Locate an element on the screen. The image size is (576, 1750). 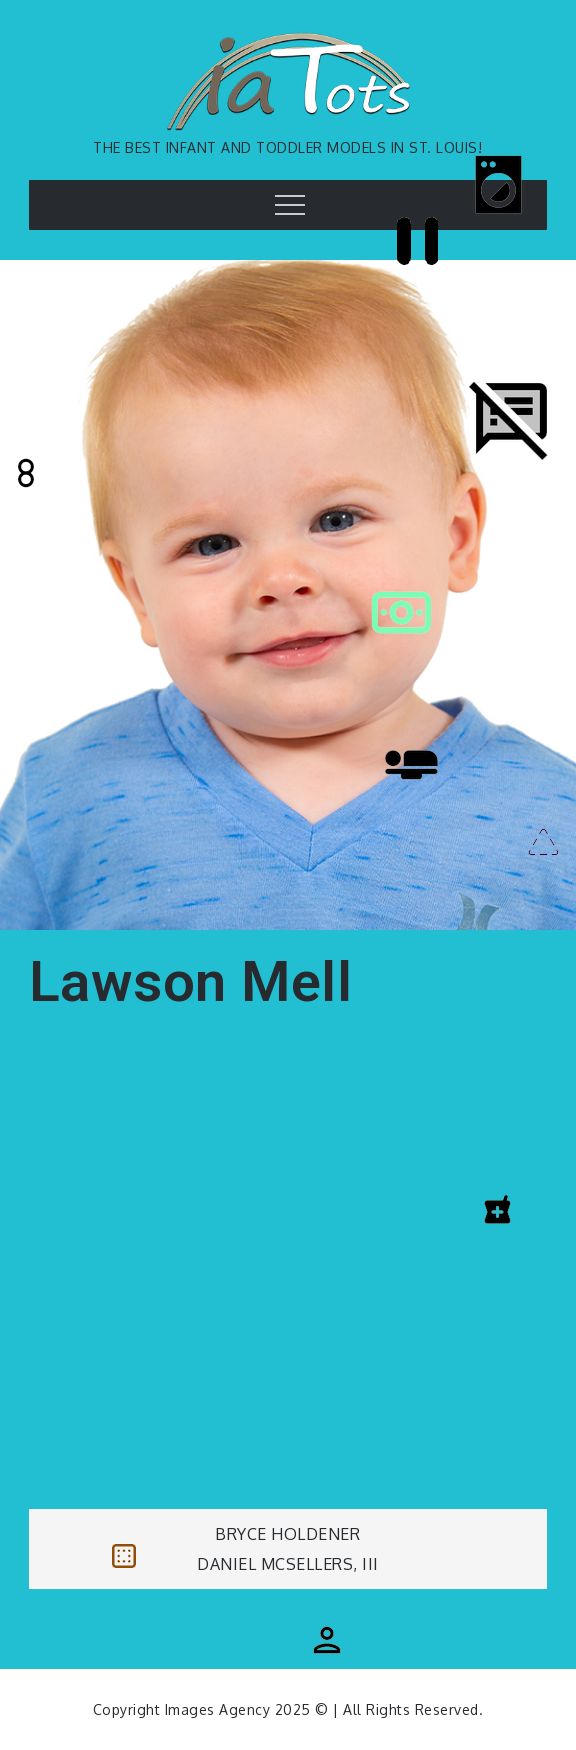
make a payment or transaction is located at coordinates (401, 612).